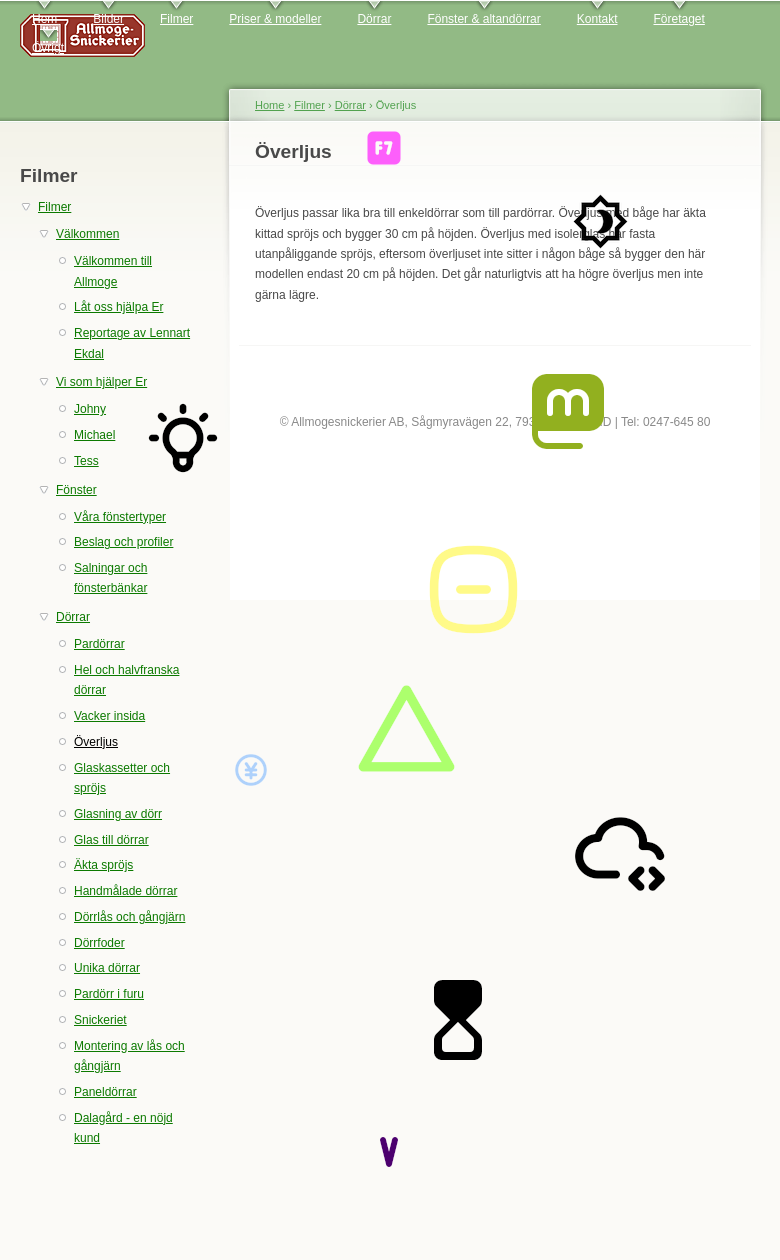 This screenshot has height=1260, width=780. I want to click on access cloud-based code or development tools, so click(620, 850).